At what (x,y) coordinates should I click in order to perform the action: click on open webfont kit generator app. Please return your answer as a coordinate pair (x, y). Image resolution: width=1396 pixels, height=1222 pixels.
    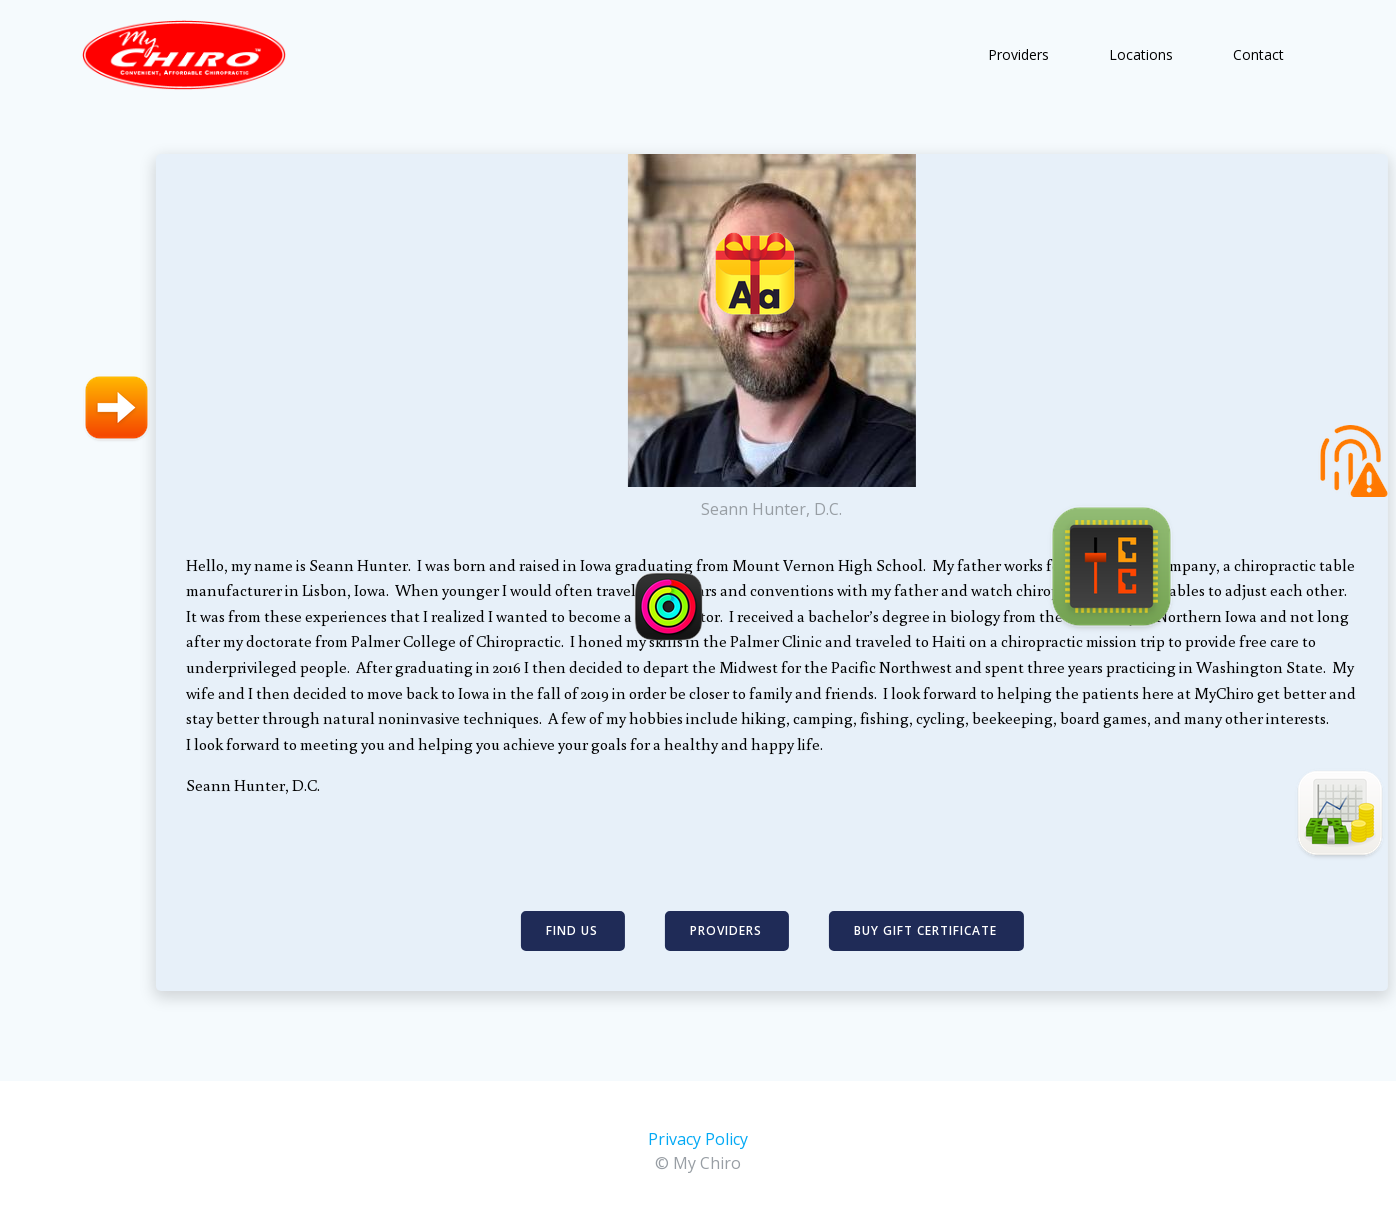
    Looking at the image, I should click on (755, 275).